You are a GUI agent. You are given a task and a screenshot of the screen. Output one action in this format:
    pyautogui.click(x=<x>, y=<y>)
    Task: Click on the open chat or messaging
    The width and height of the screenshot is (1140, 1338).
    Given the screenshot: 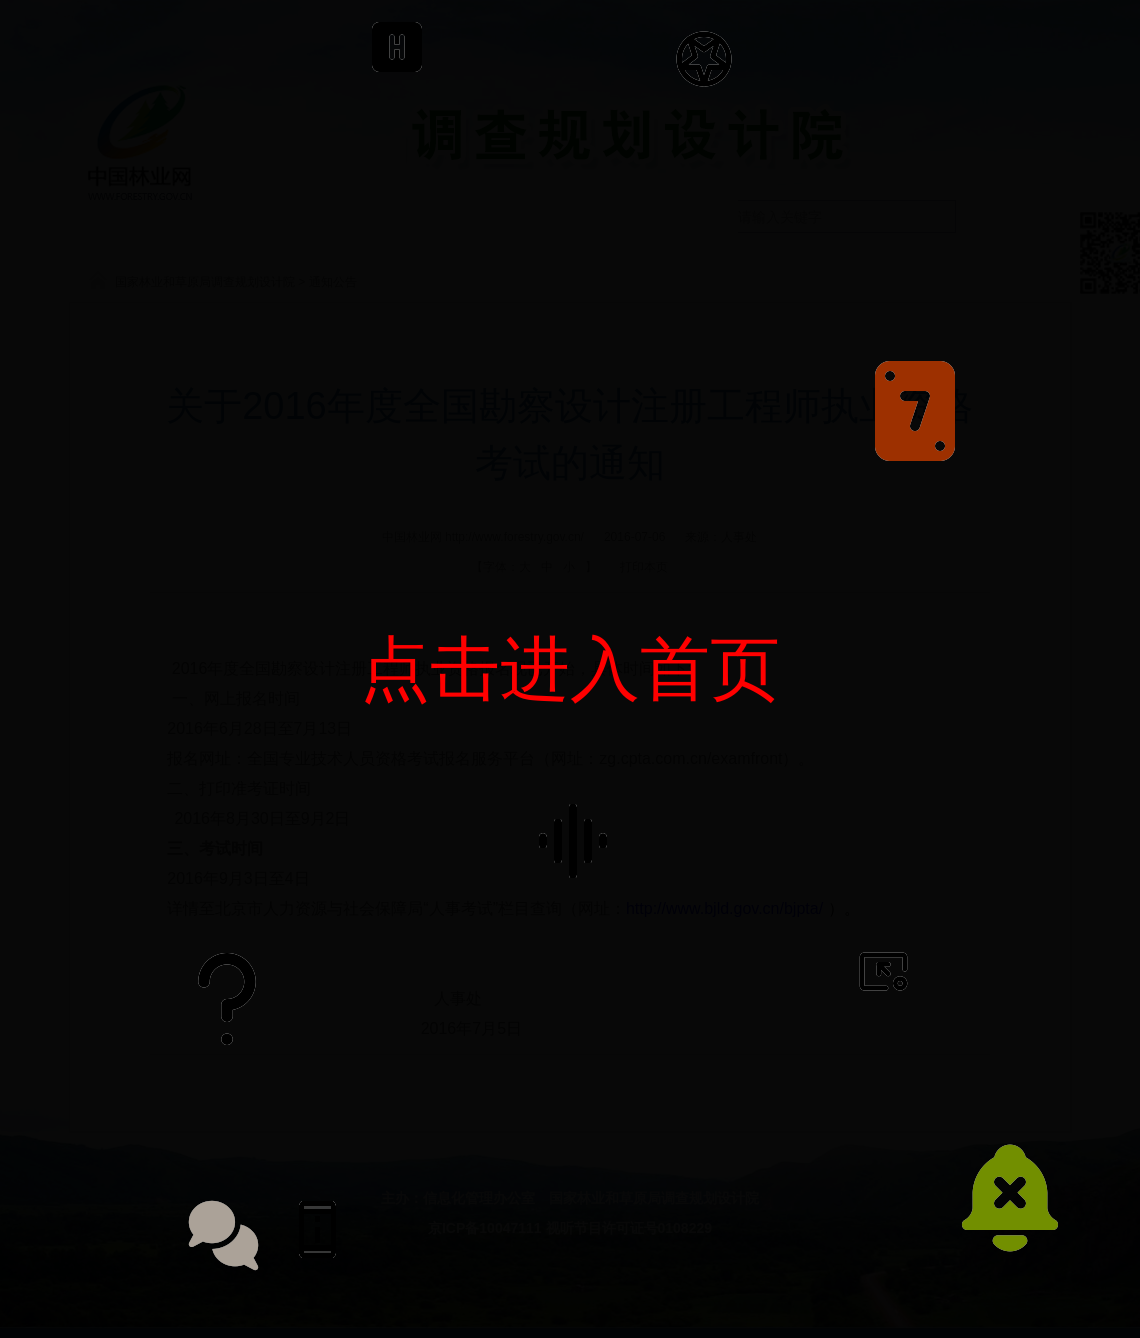 What is the action you would take?
    pyautogui.click(x=223, y=1235)
    